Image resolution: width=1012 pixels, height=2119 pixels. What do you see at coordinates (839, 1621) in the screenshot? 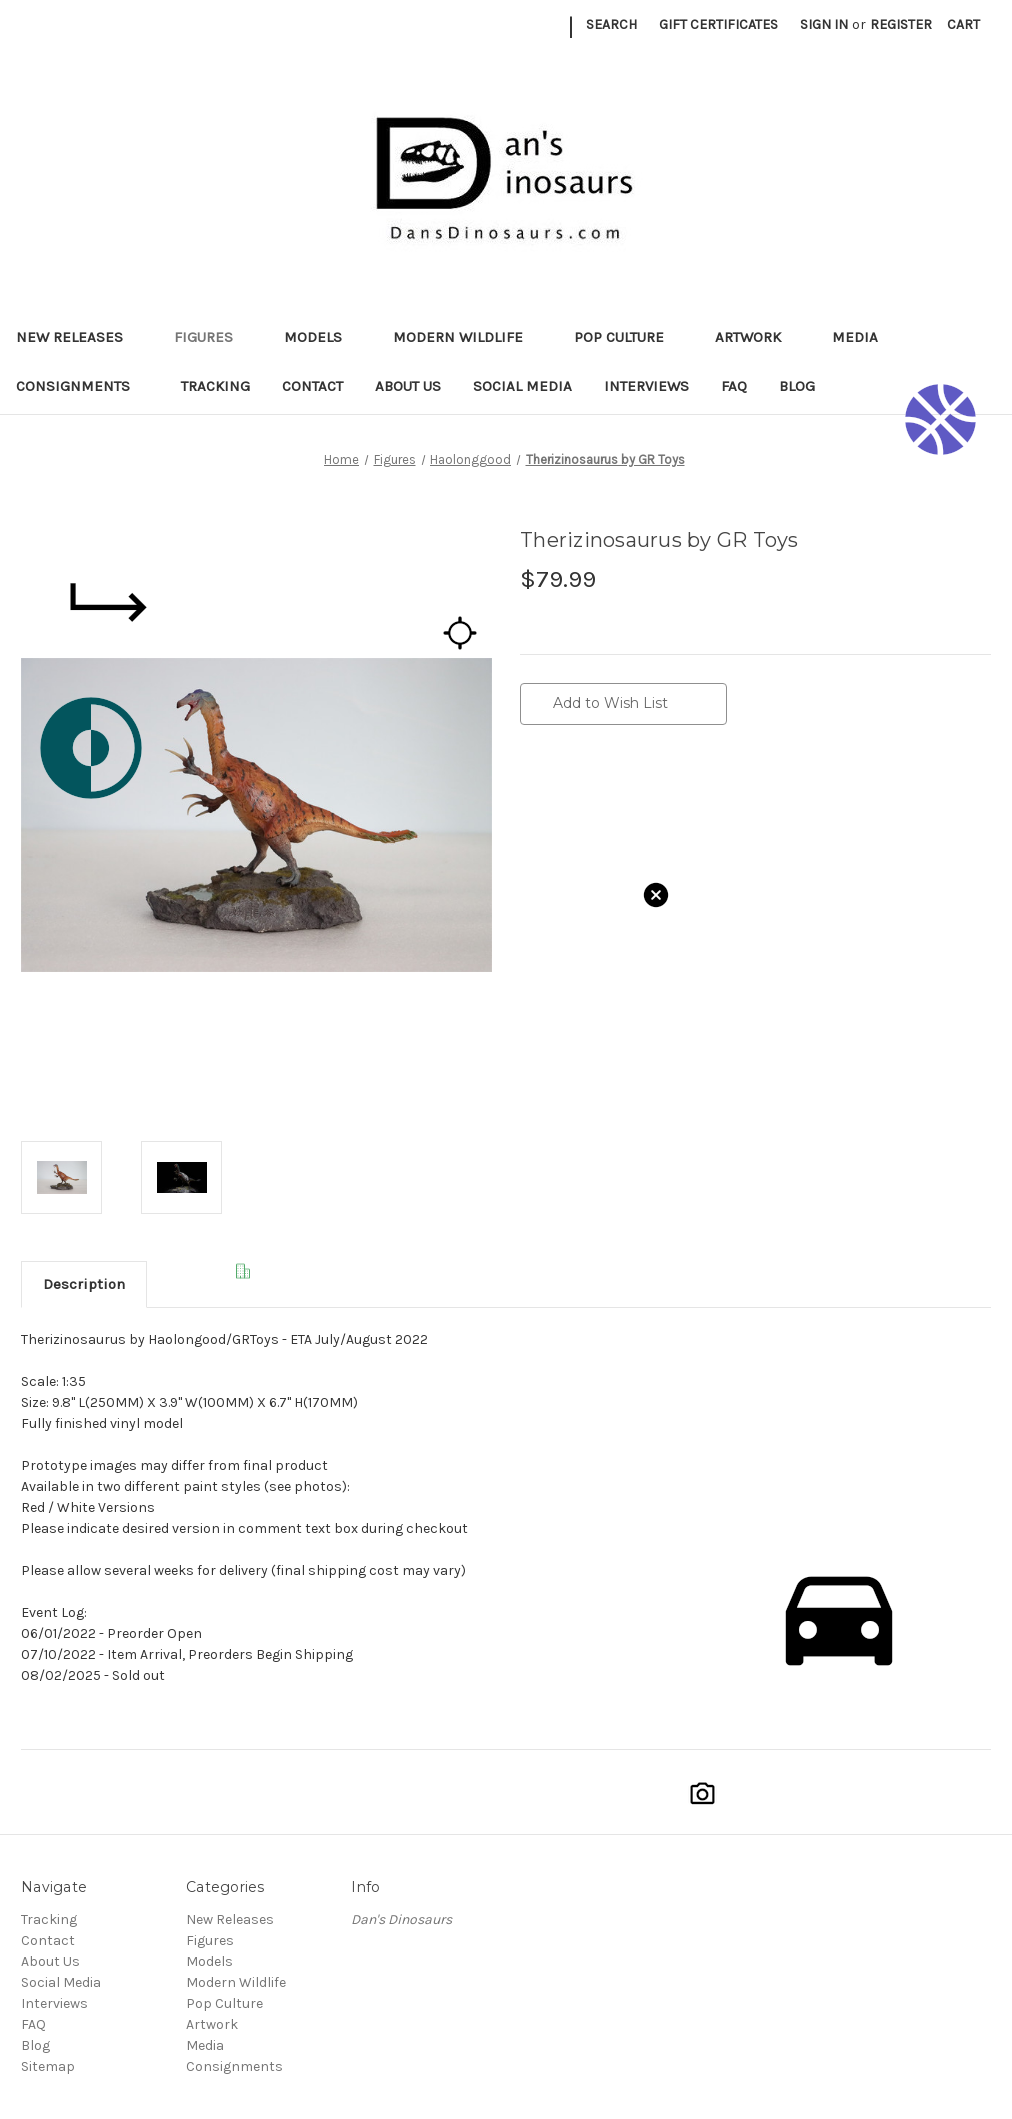
I see `access vehicle or car-related settings` at bounding box center [839, 1621].